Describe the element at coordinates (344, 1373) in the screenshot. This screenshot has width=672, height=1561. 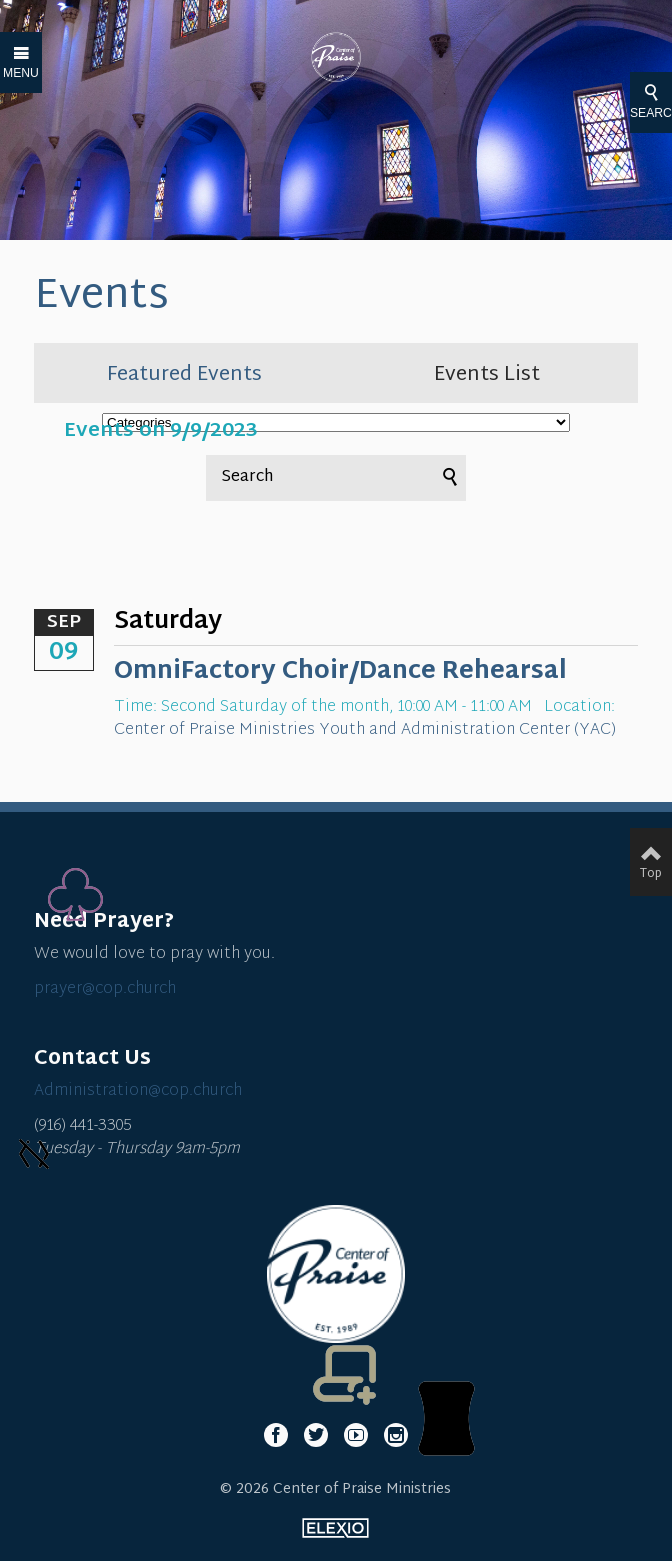
I see `create a new script or document` at that location.